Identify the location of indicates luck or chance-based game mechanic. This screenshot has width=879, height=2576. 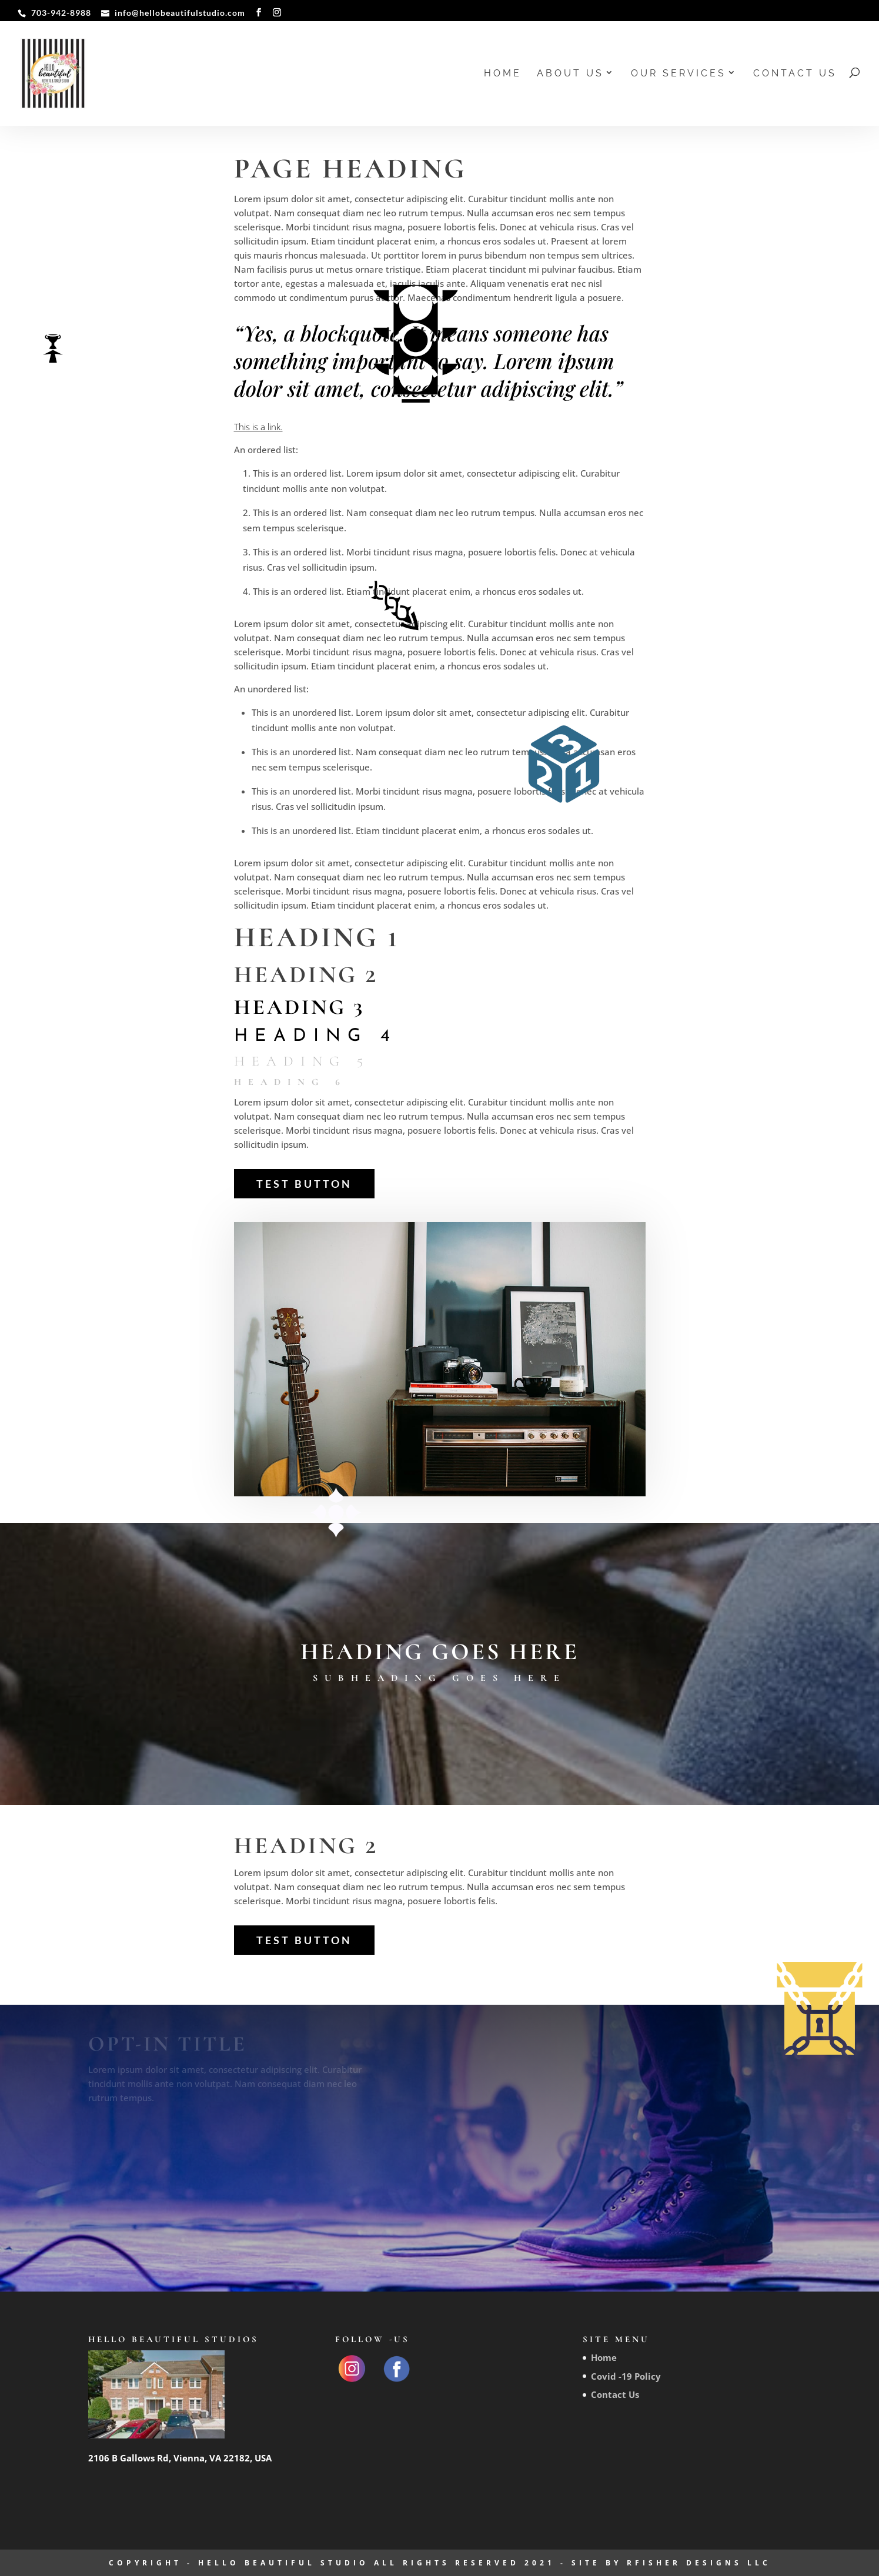
(336, 1512).